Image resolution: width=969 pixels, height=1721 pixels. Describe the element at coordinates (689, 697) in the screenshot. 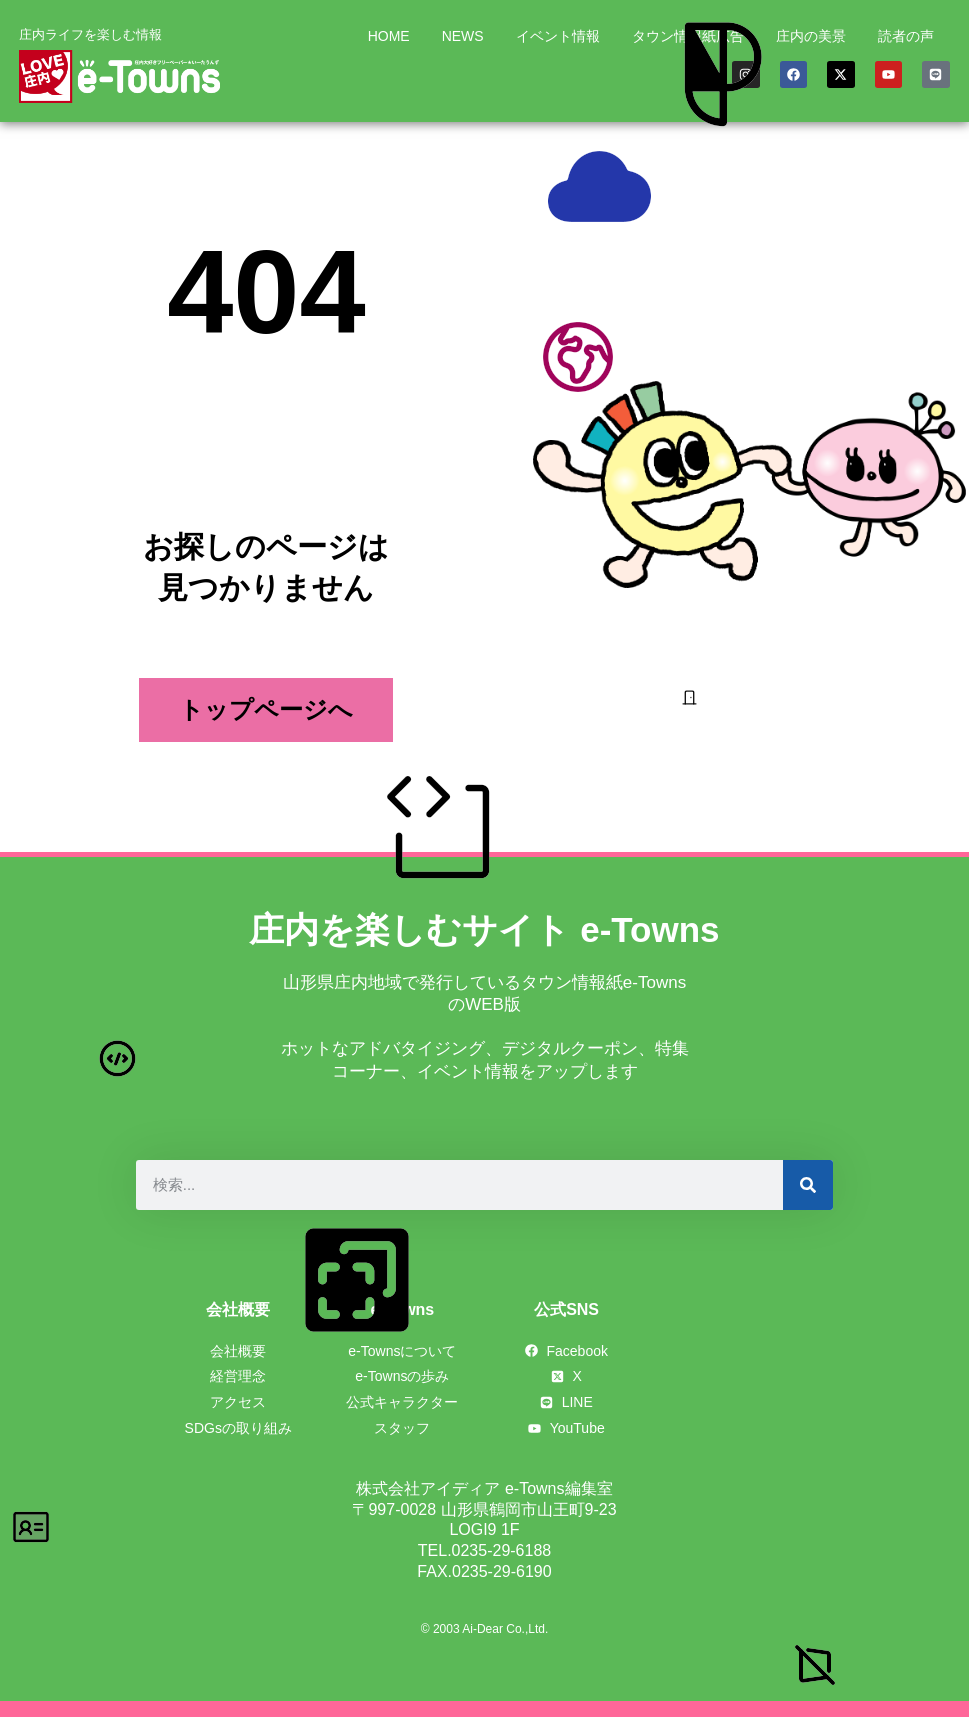

I see `exit or log out of the application` at that location.